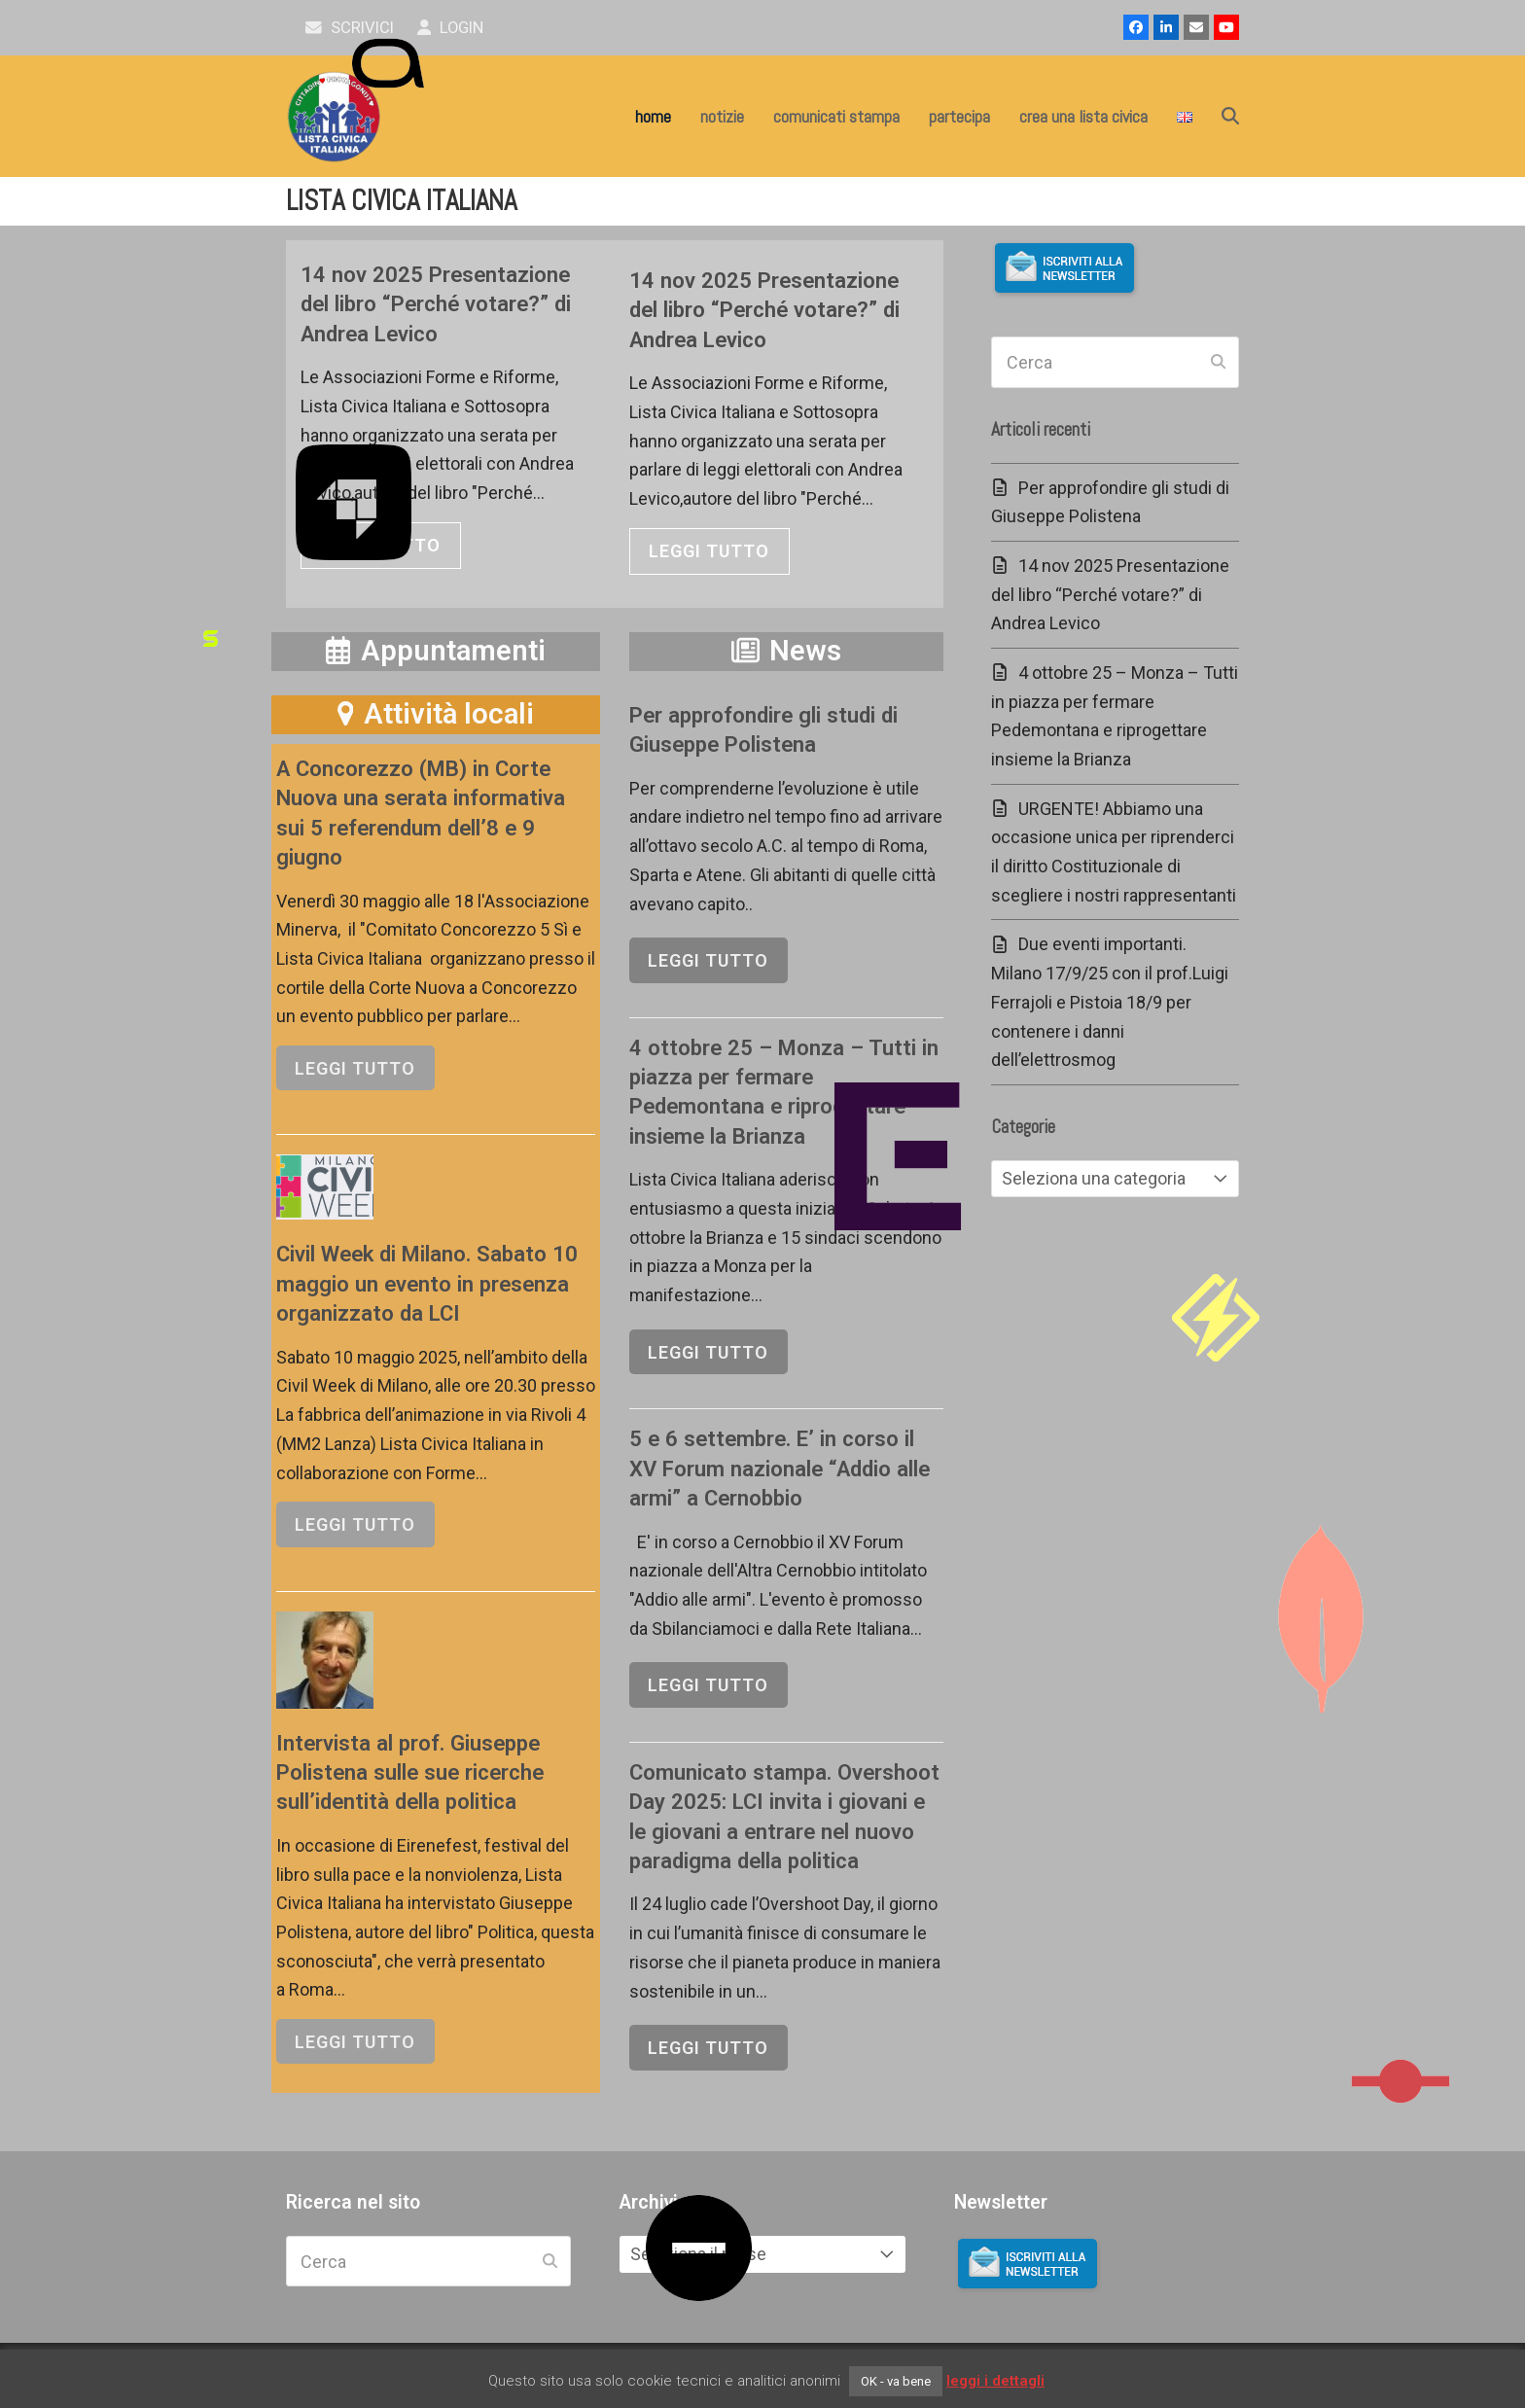  What do you see at coordinates (1401, 2081) in the screenshot?
I see `view commit details in version control` at bounding box center [1401, 2081].